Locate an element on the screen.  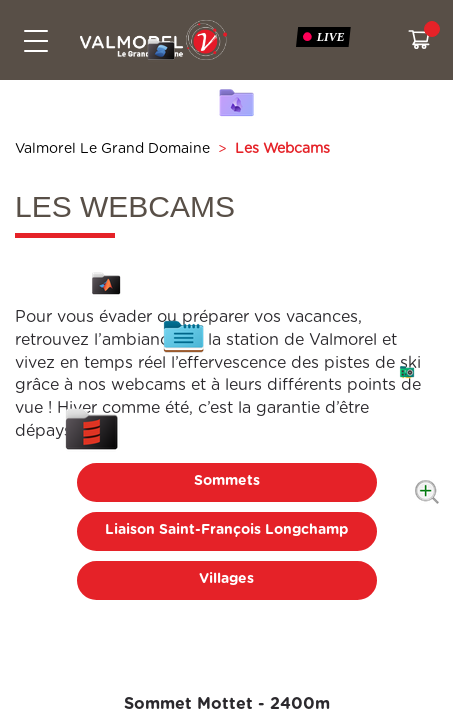
open matlab project files folder is located at coordinates (106, 284).